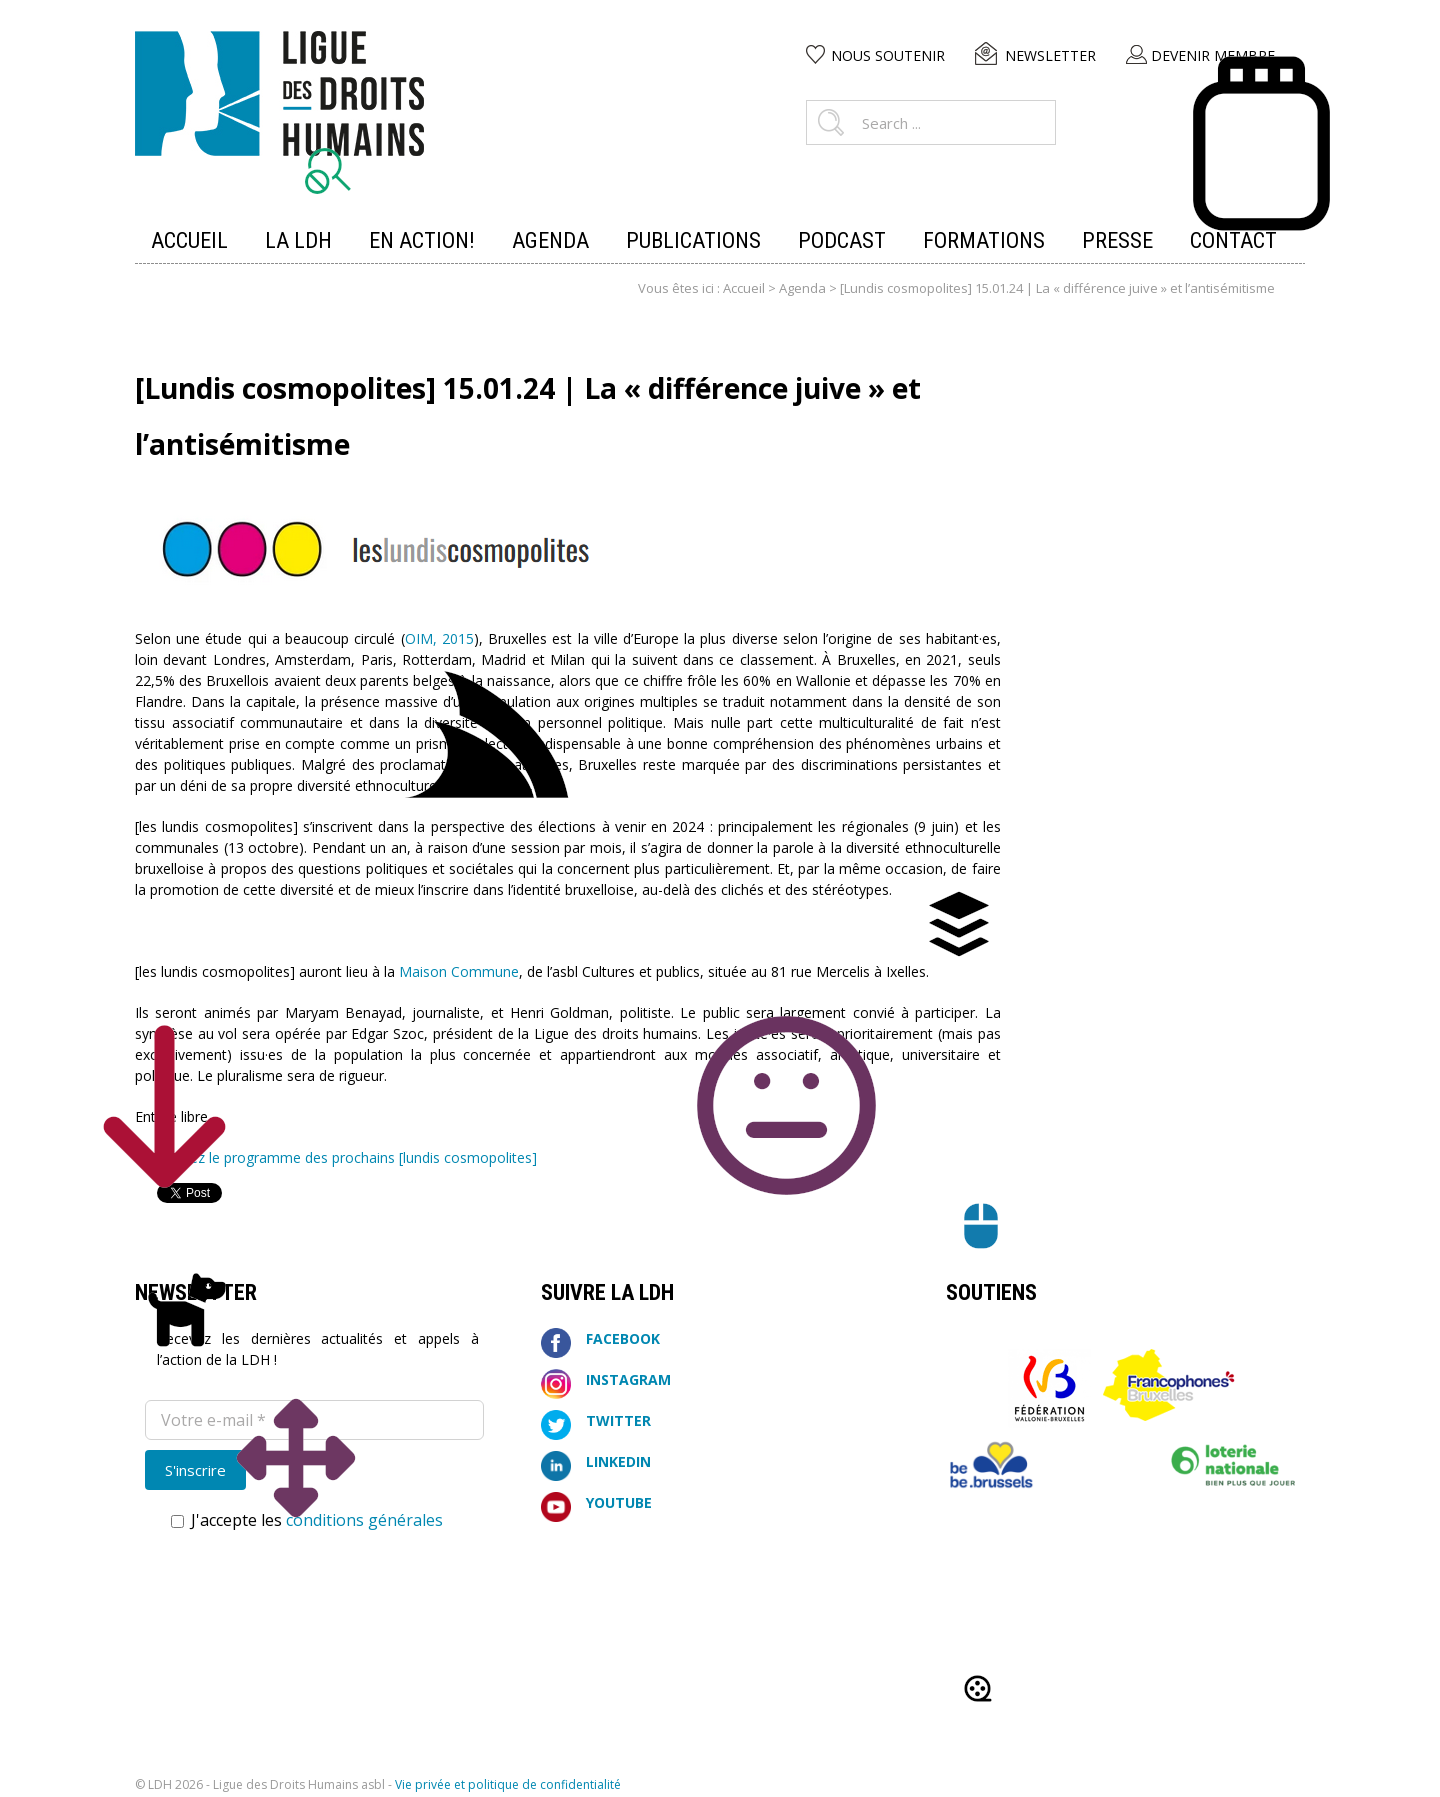  Describe the element at coordinates (329, 169) in the screenshot. I see `stop or cancel the current search` at that location.